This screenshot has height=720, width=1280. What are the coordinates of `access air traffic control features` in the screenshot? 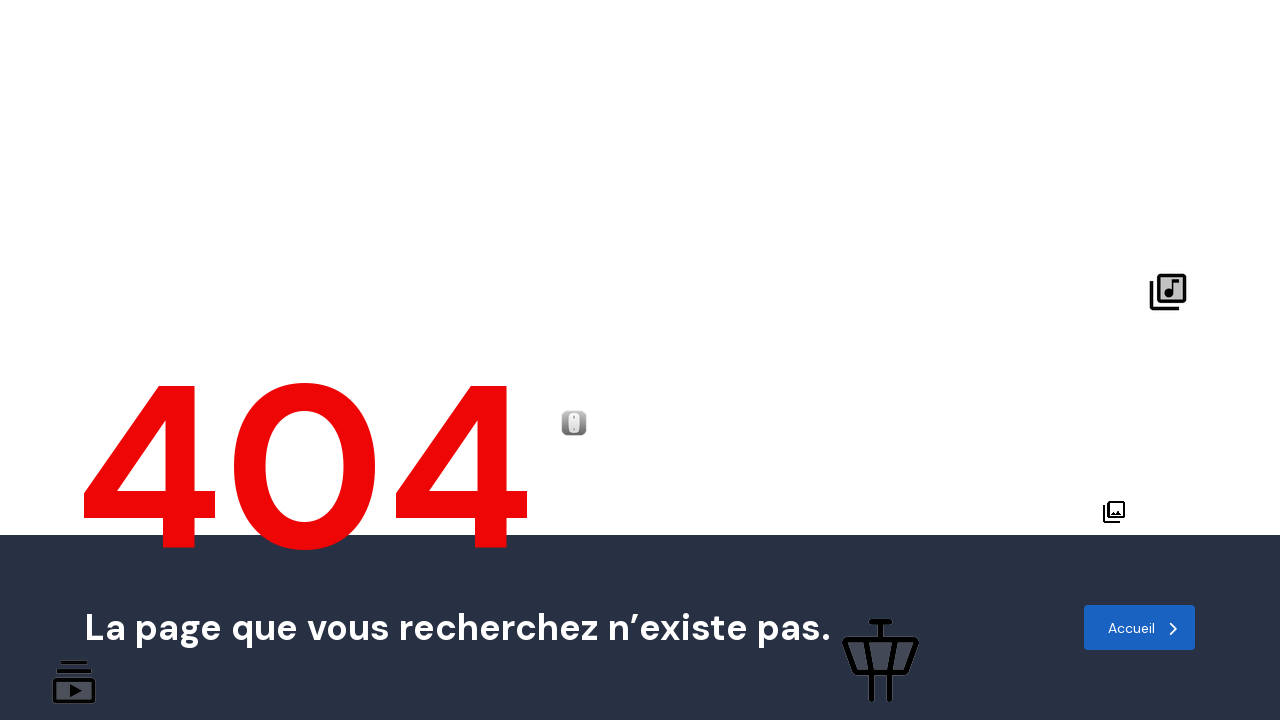 It's located at (880, 660).